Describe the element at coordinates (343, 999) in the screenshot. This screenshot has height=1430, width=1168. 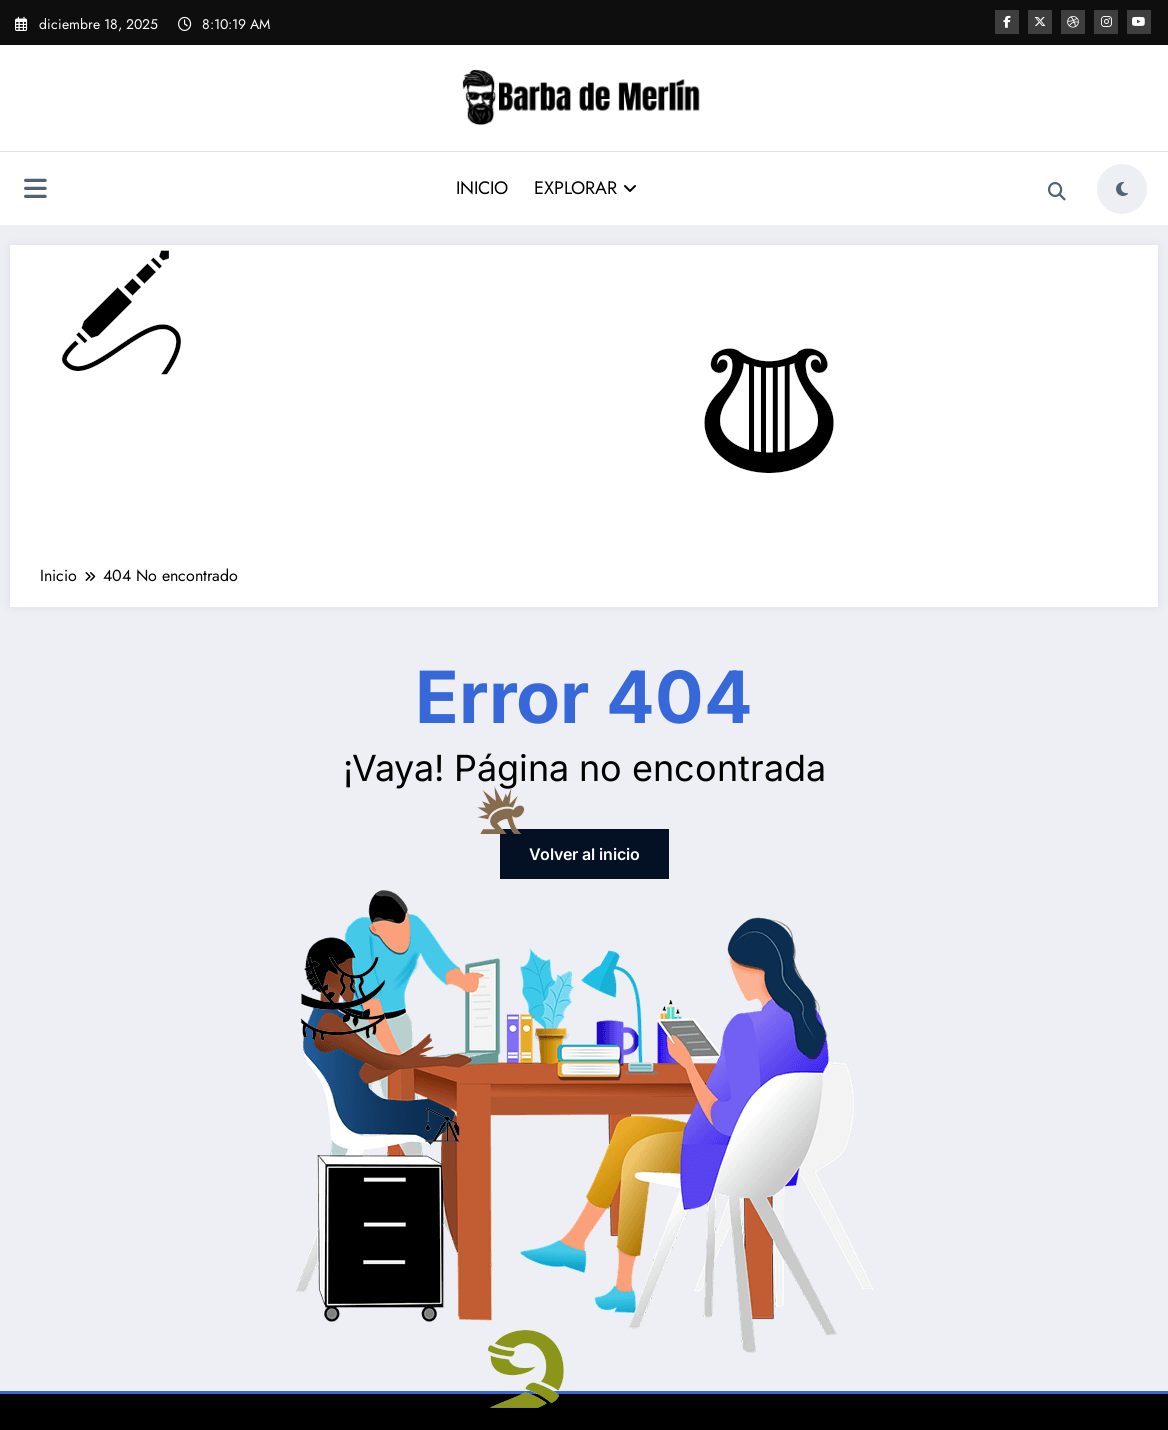
I see `nature or plant-themed game element` at that location.